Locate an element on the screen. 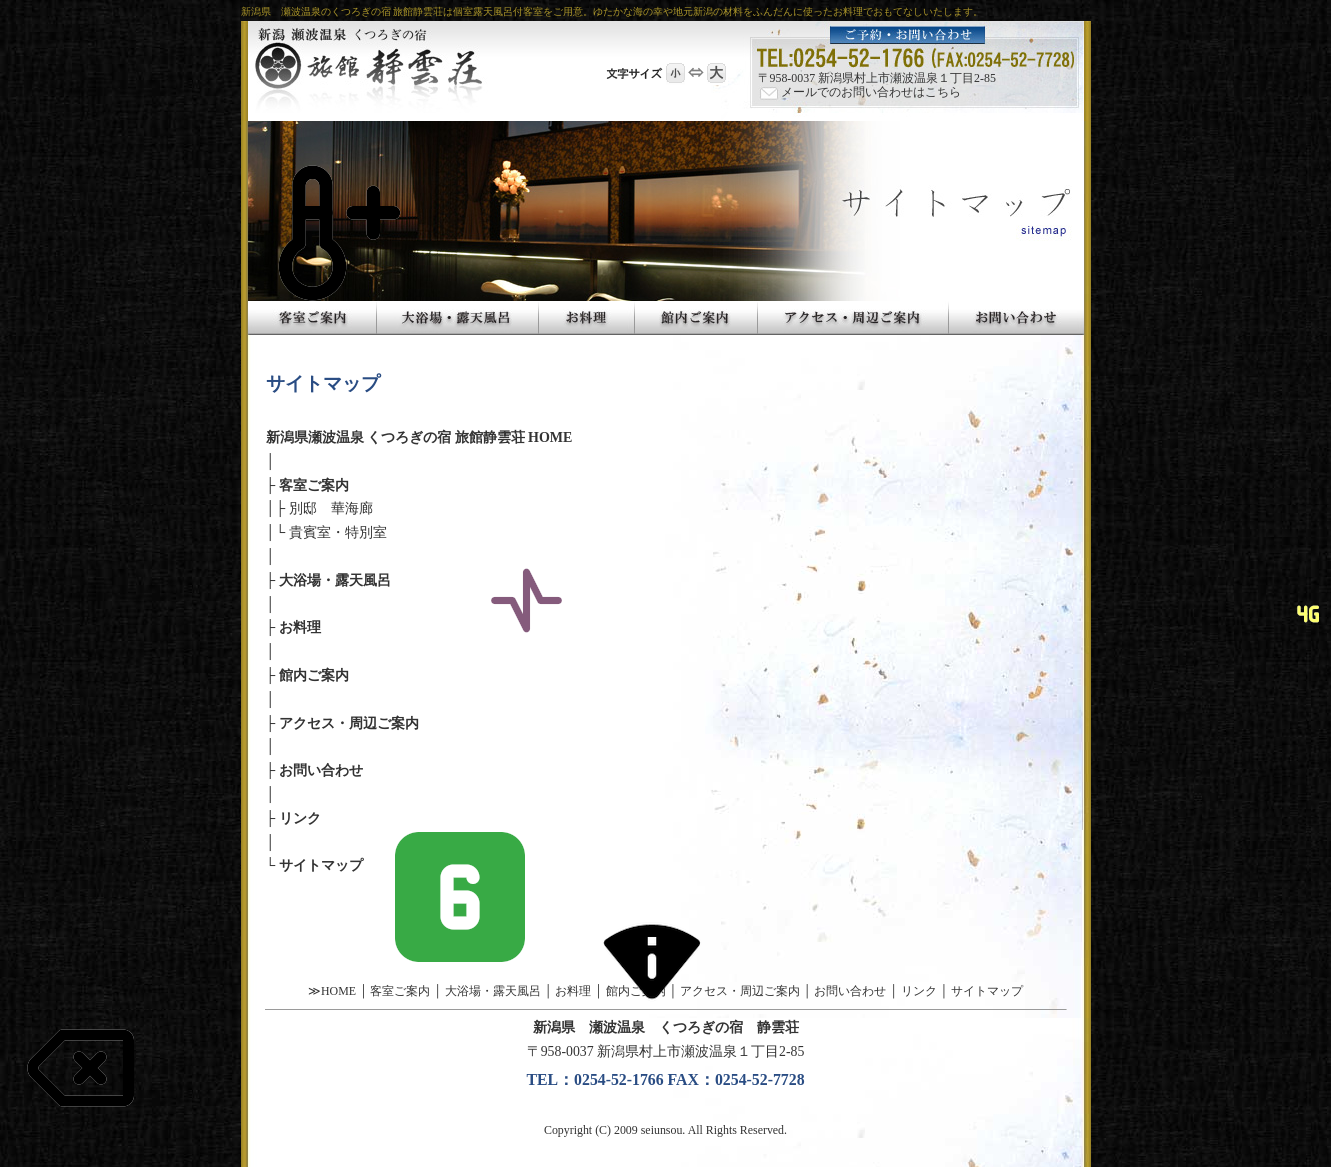 Image resolution: width=1331 pixels, height=1167 pixels. indicates 4G cellular network connectivity is located at coordinates (1309, 614).